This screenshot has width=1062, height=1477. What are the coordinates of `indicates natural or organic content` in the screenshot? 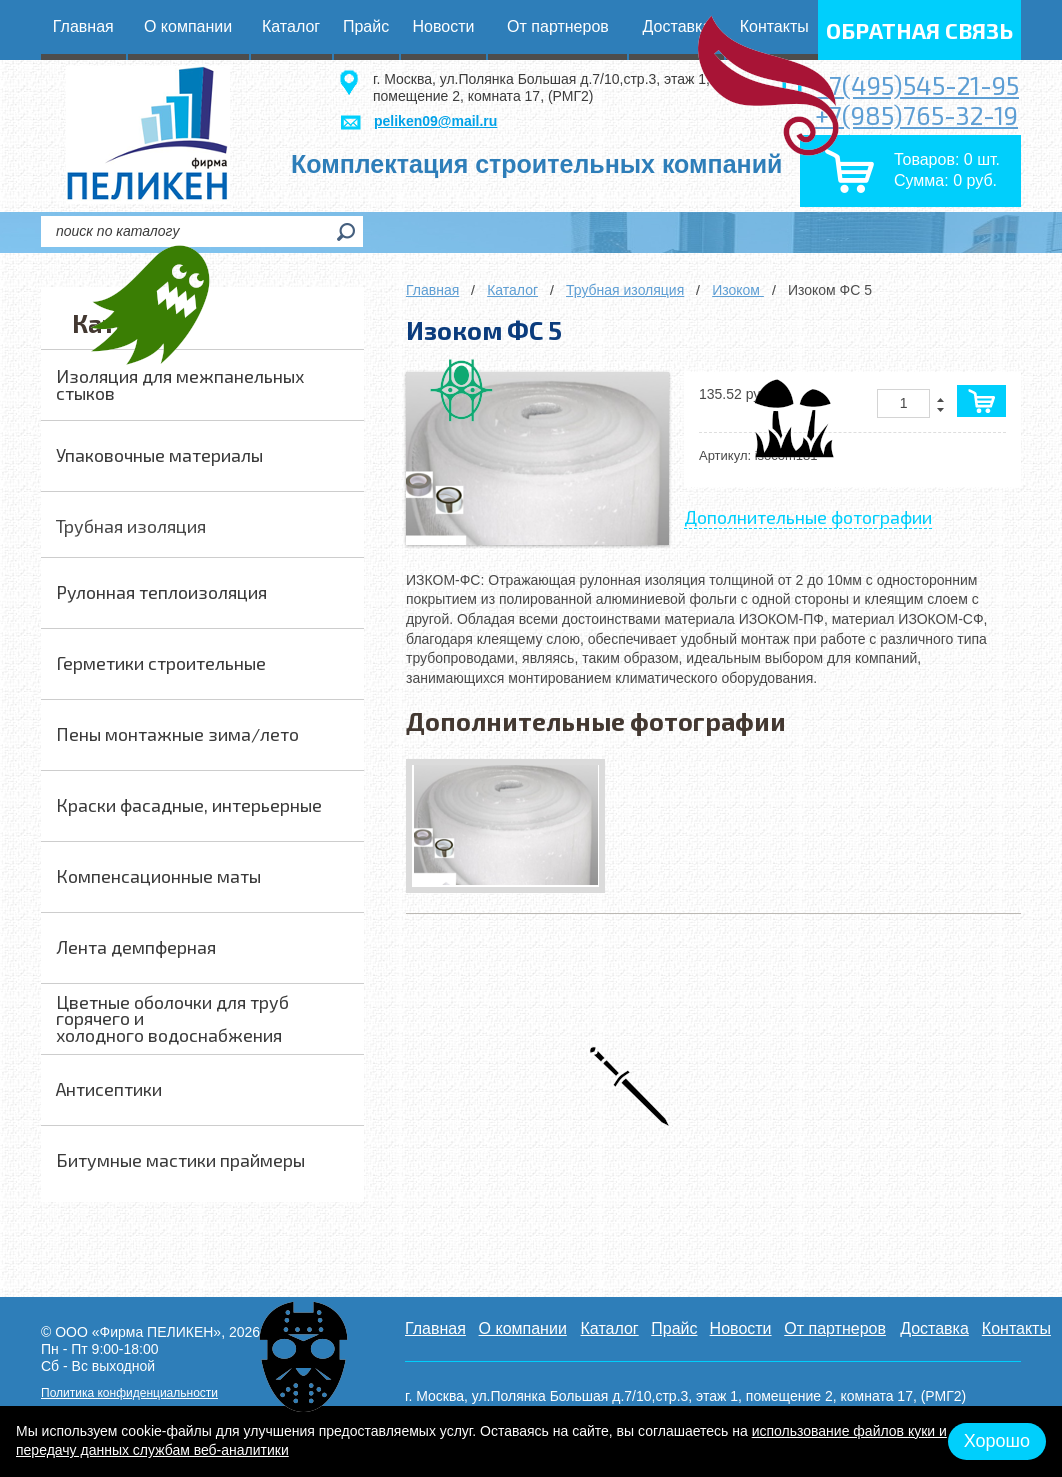 It's located at (768, 85).